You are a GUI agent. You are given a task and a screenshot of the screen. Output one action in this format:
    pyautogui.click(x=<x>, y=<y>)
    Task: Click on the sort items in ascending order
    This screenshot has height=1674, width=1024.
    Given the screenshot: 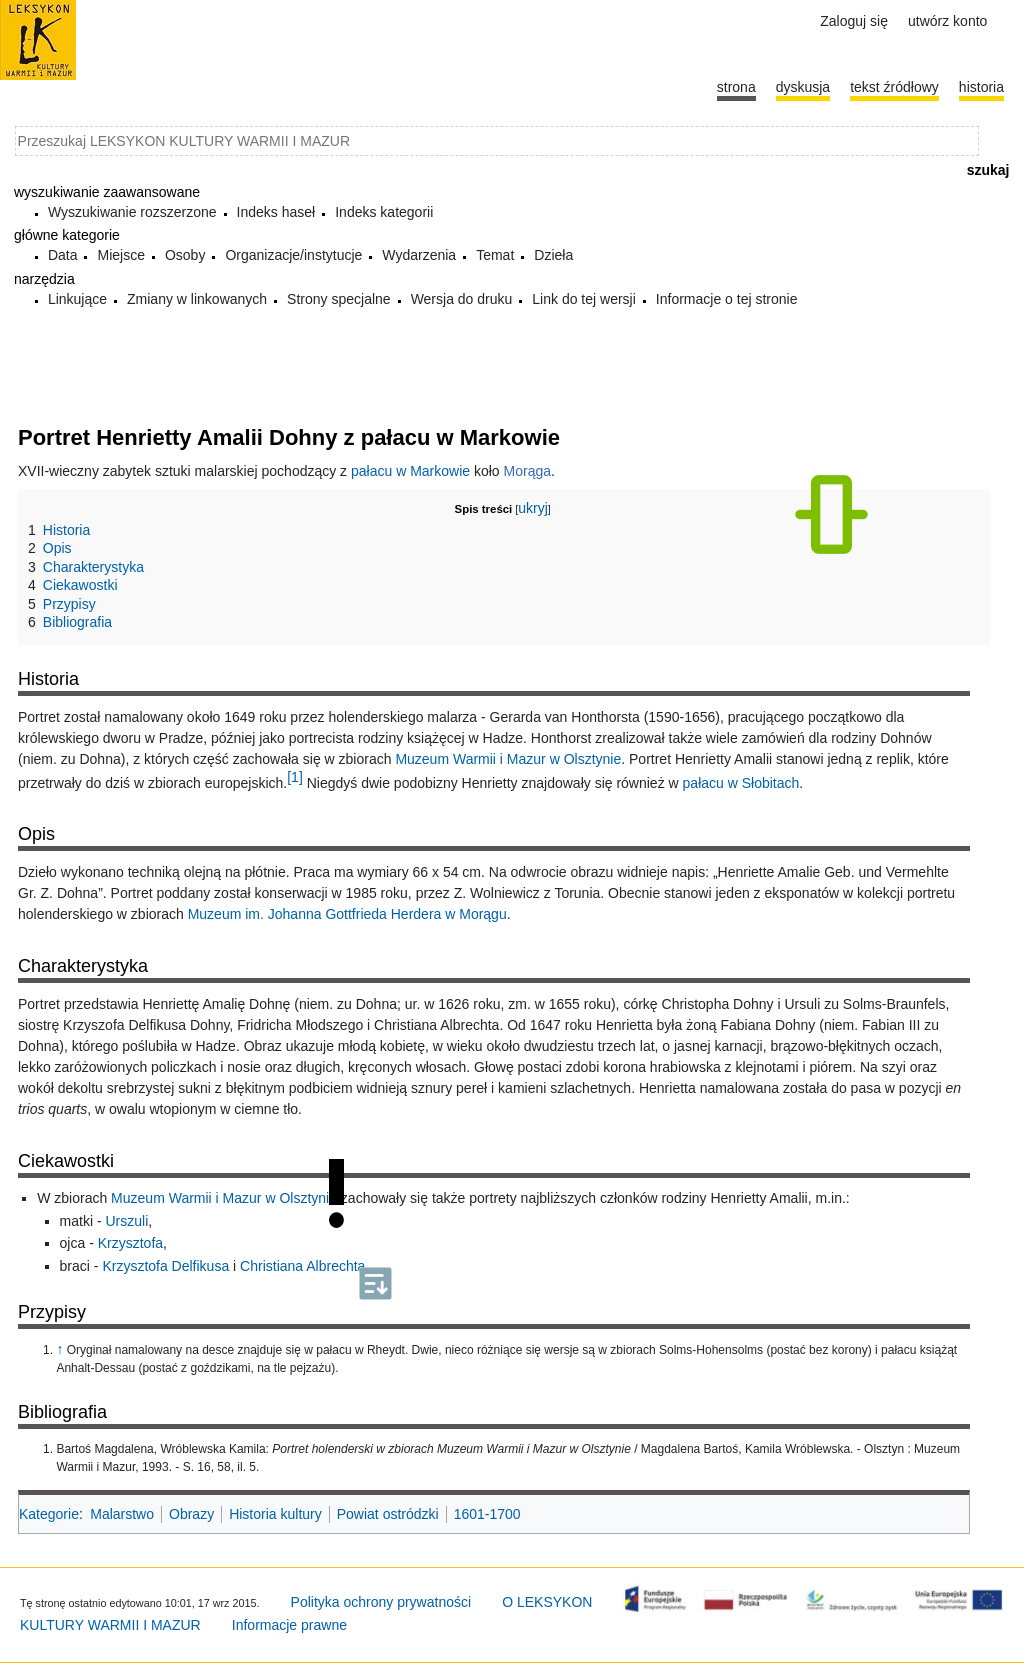 What is the action you would take?
    pyautogui.click(x=375, y=1283)
    